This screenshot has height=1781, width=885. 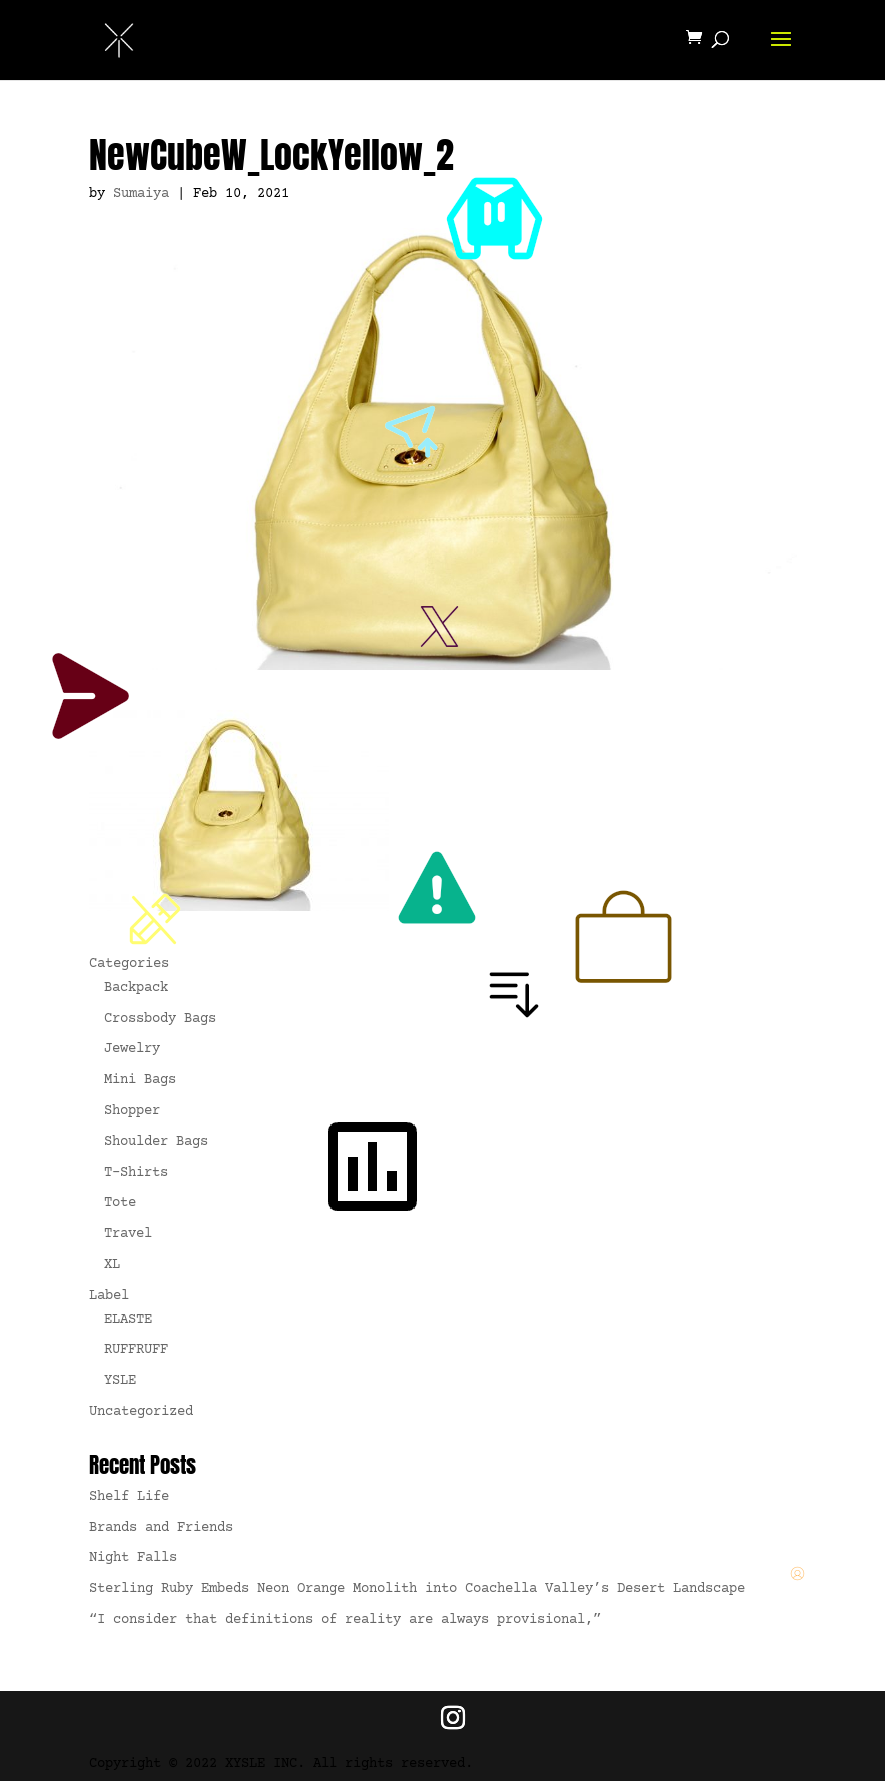 I want to click on indicates a warning or caution state, so click(x=437, y=890).